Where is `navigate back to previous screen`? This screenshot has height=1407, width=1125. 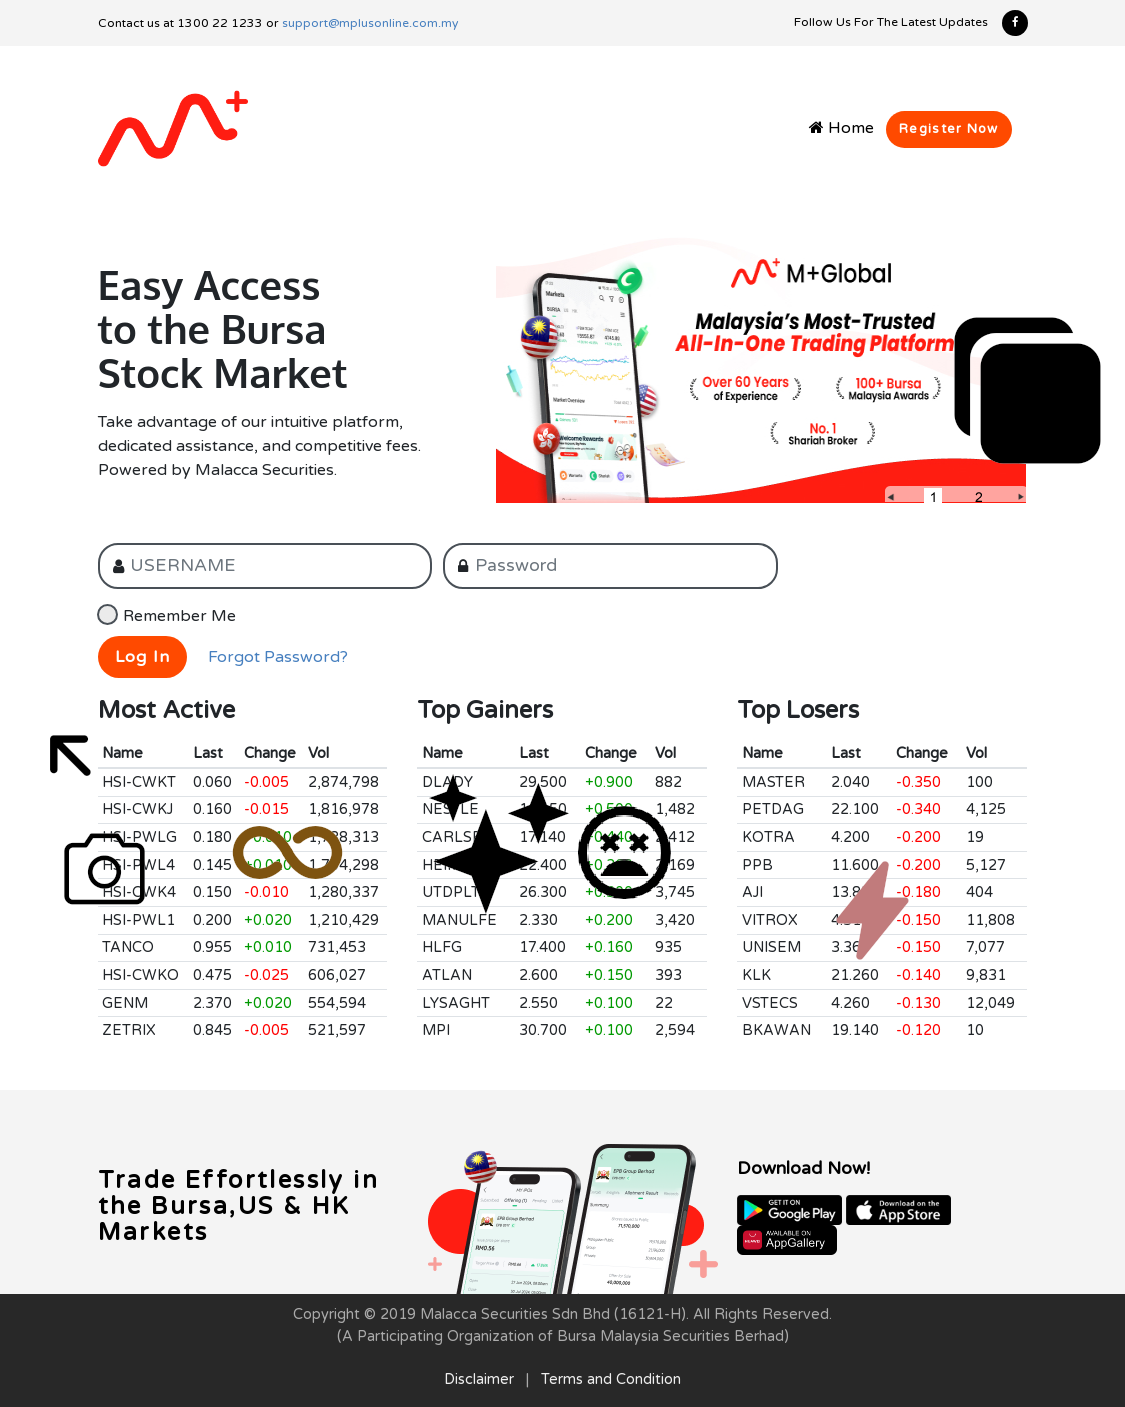
navigate back to previous screen is located at coordinates (70, 755).